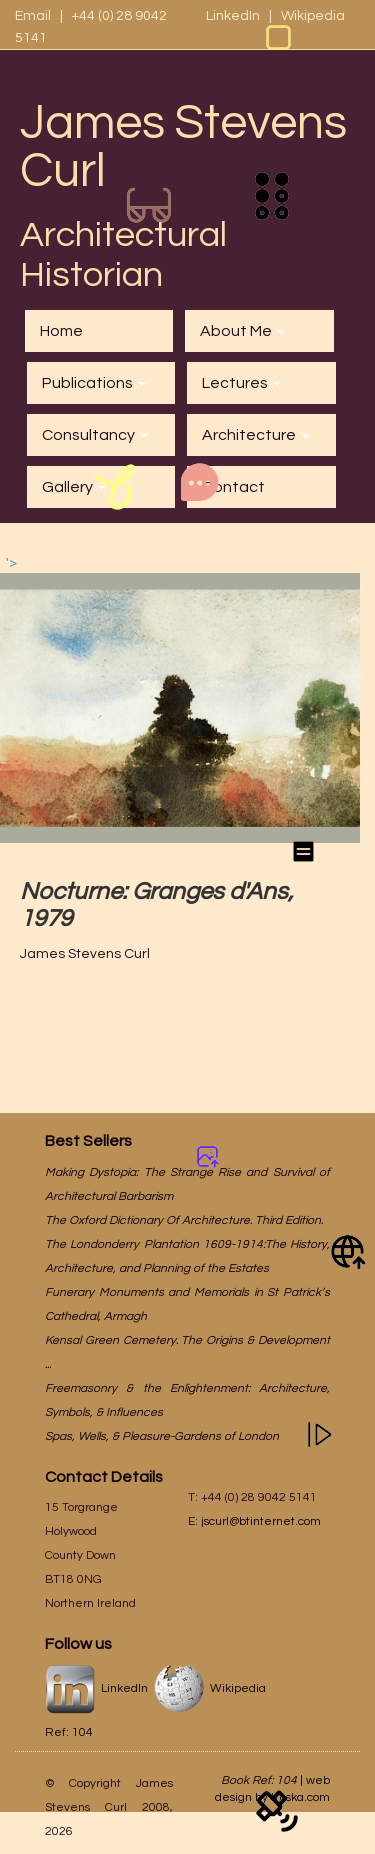 This screenshot has height=1854, width=375. Describe the element at coordinates (149, 206) in the screenshot. I see `toggle sunglasses or eyewear filter` at that location.